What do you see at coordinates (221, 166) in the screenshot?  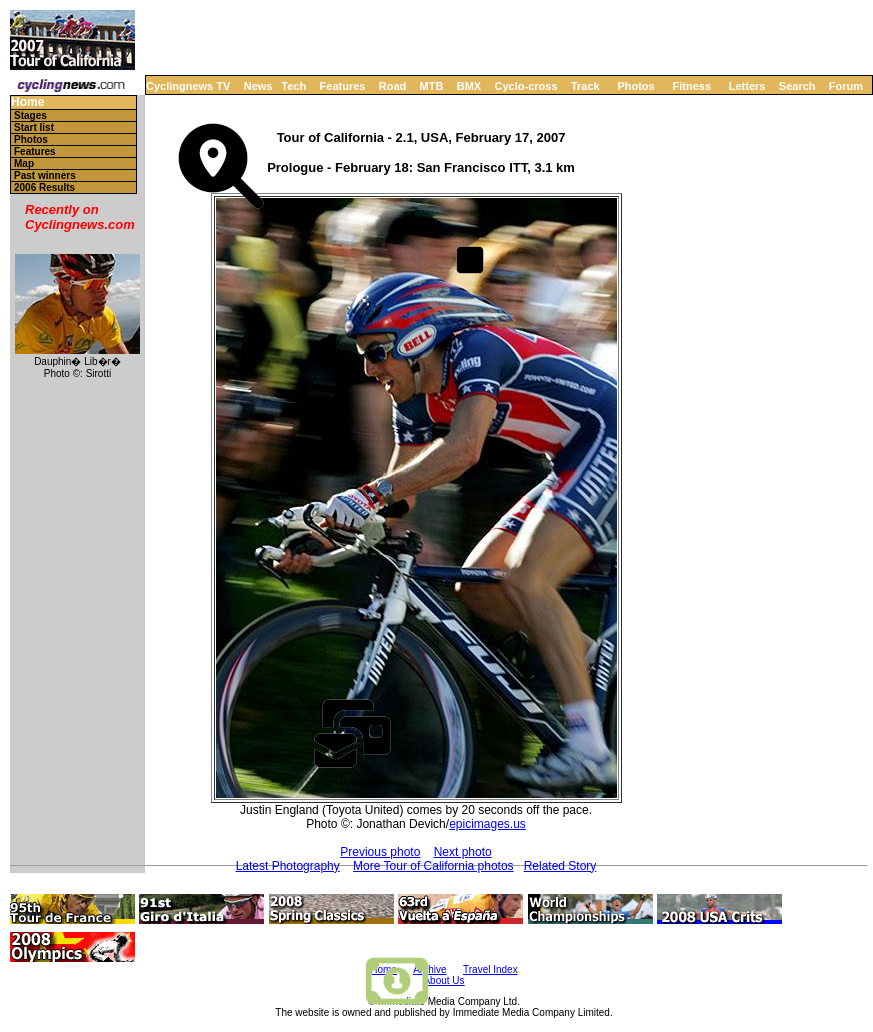 I see `search for a location on the map` at bounding box center [221, 166].